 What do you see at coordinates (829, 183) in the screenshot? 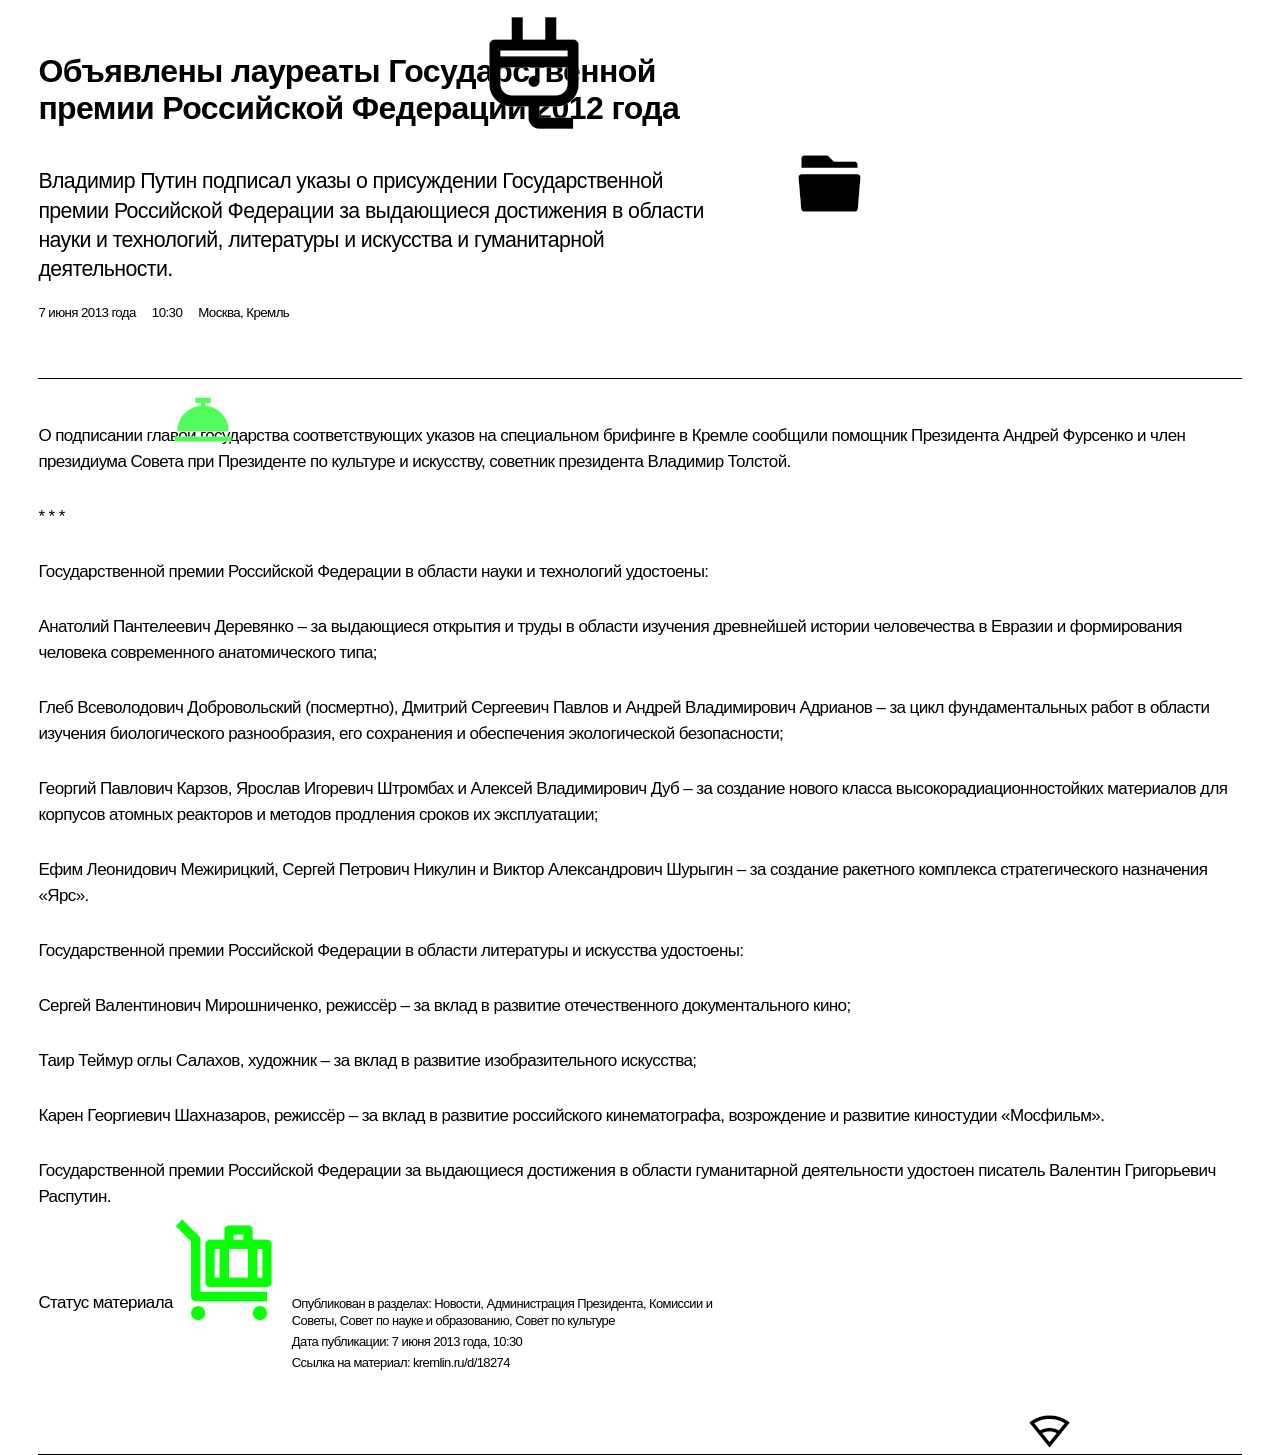
I see `open folder to view contents` at bounding box center [829, 183].